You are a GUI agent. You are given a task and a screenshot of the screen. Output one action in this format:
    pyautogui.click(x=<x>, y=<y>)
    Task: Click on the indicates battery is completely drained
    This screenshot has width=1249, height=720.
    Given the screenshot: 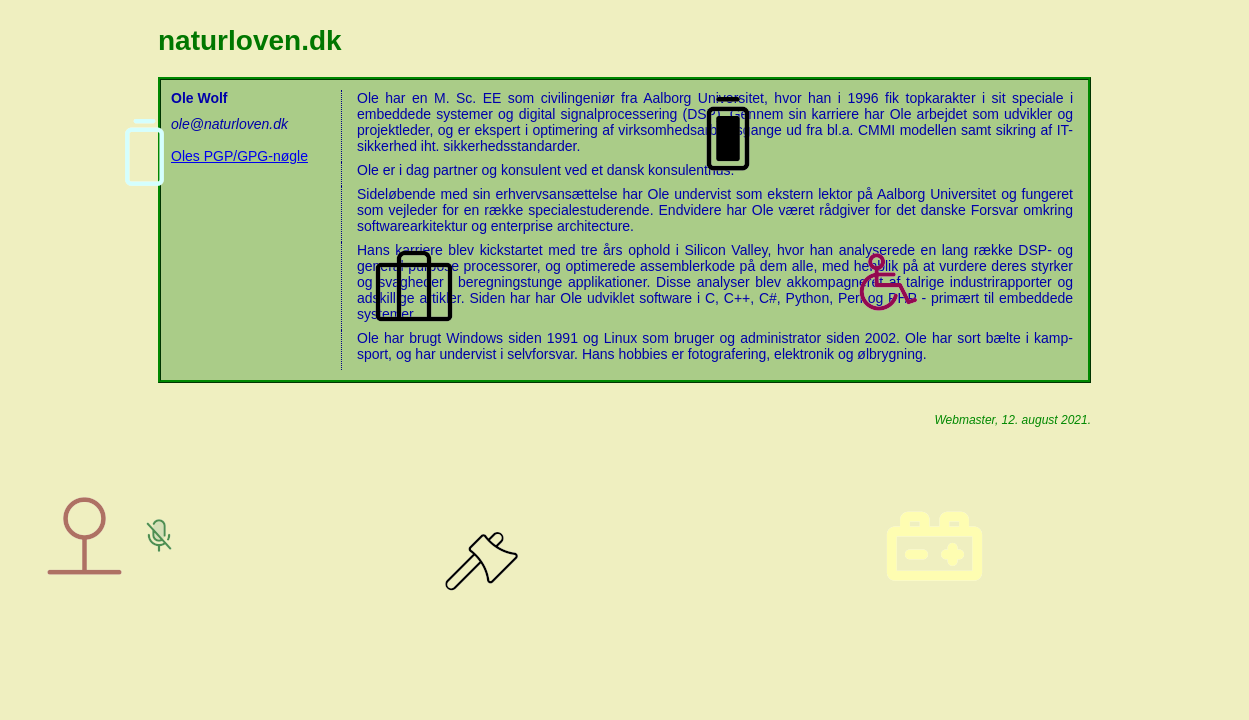 What is the action you would take?
    pyautogui.click(x=144, y=153)
    